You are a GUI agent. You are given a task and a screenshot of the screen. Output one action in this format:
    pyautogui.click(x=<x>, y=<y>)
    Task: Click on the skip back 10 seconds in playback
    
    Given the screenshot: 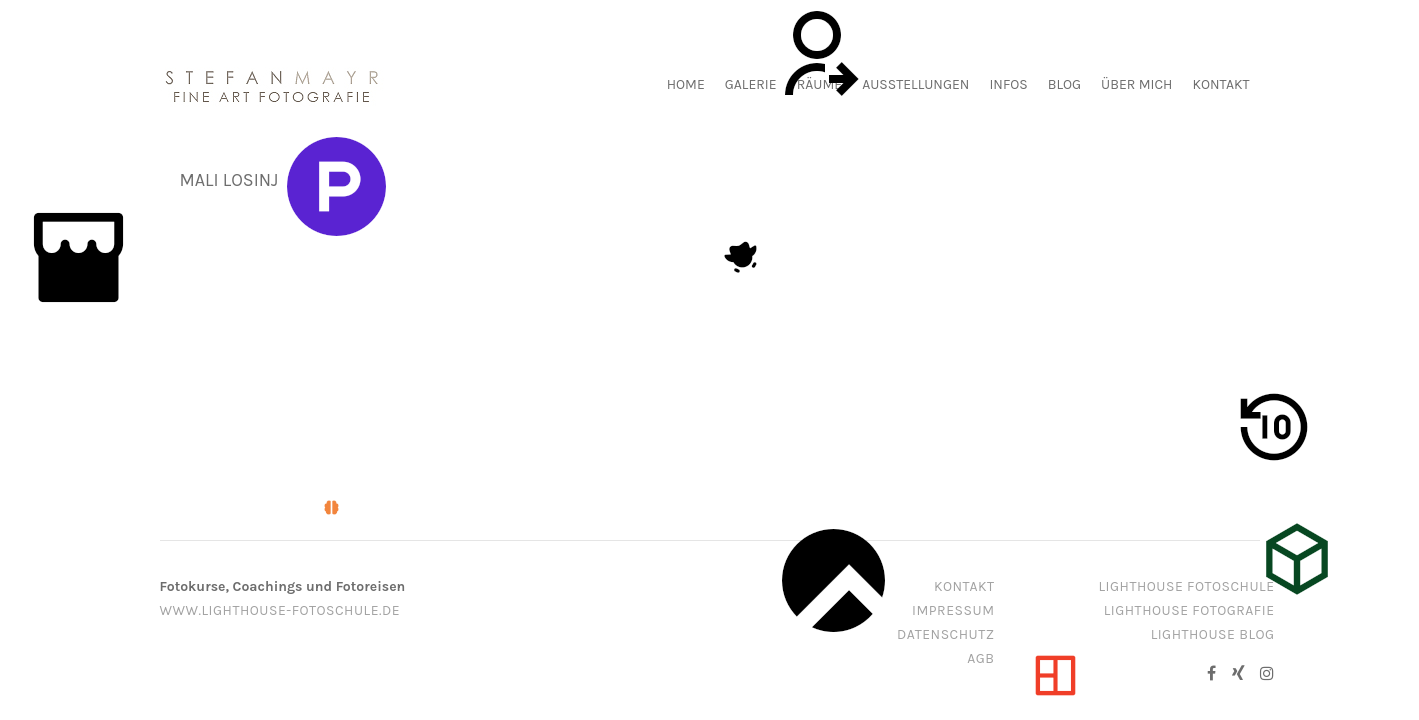 What is the action you would take?
    pyautogui.click(x=1274, y=427)
    